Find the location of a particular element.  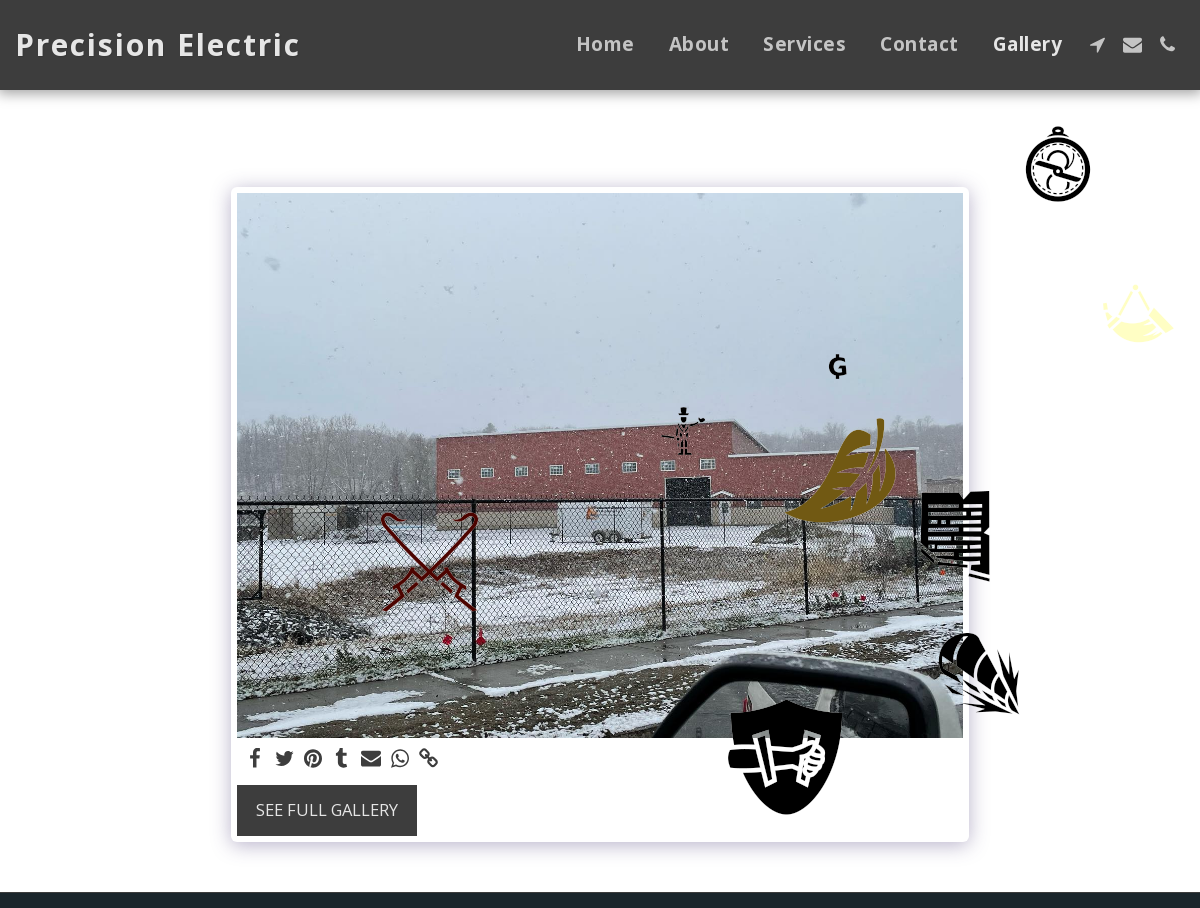

select hook swords as your weapon is located at coordinates (429, 562).